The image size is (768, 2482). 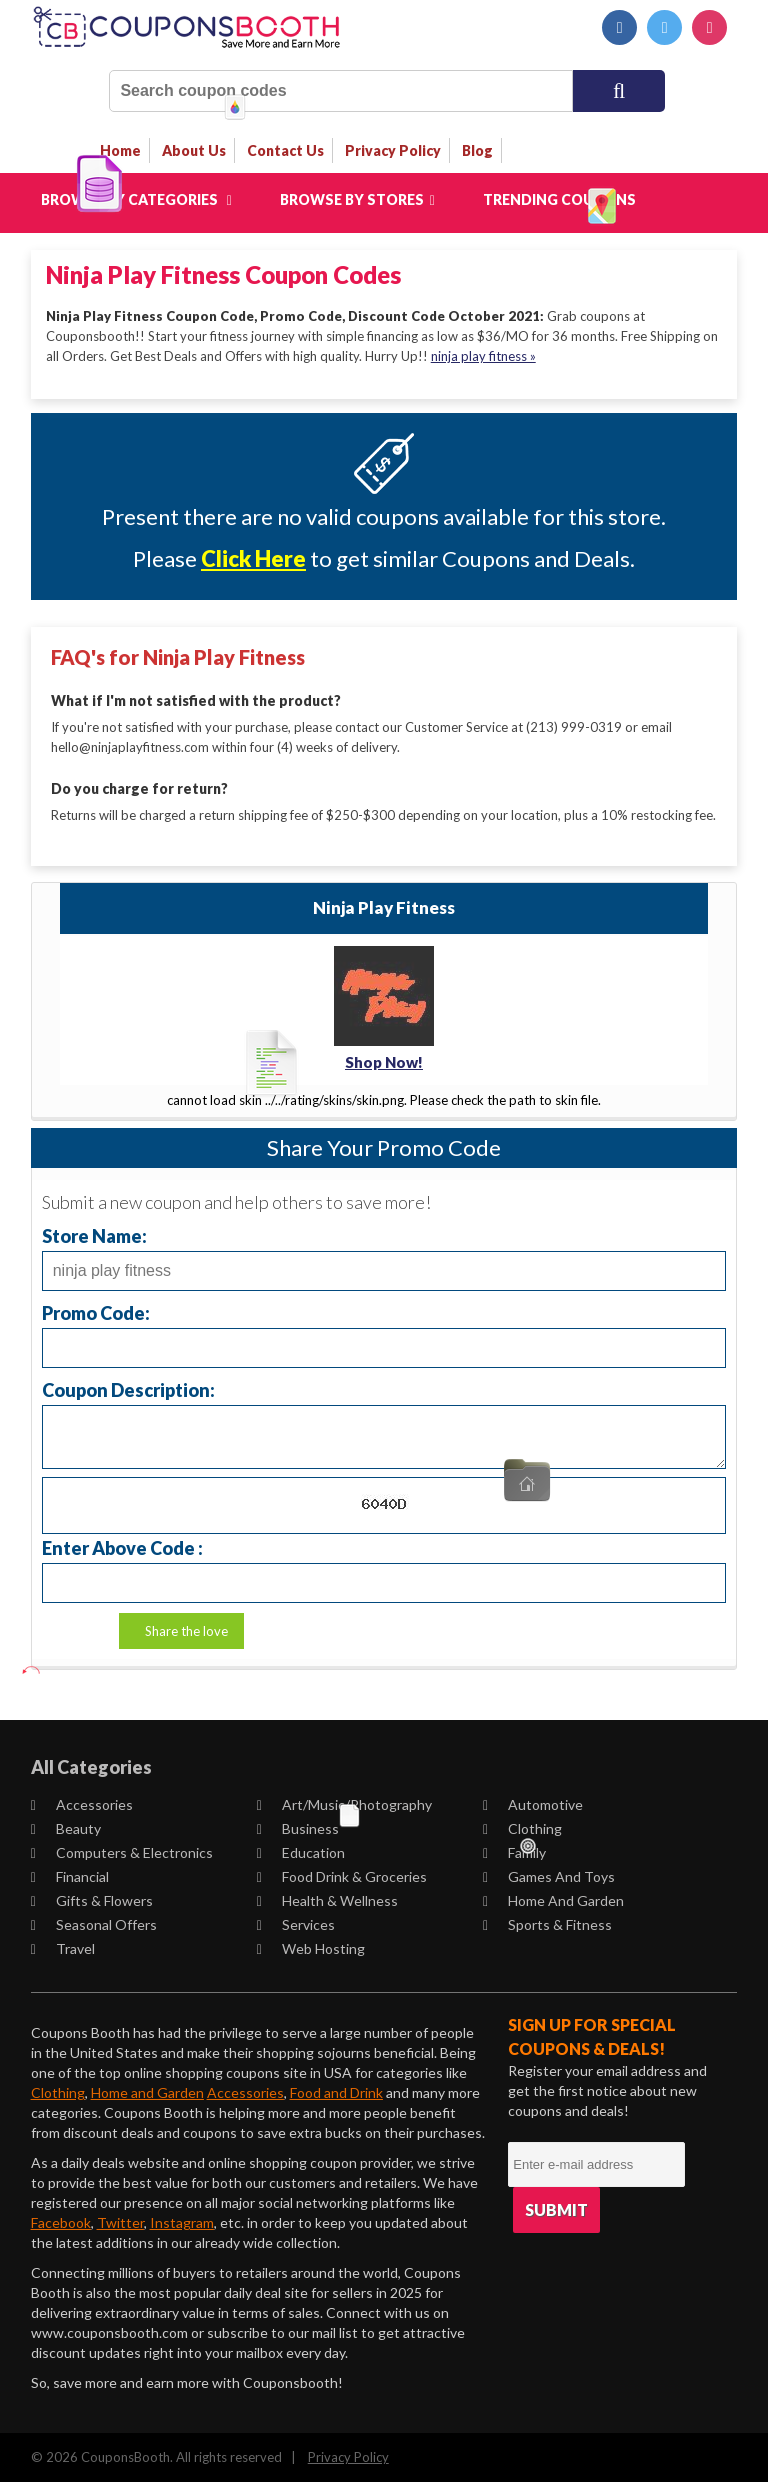 What do you see at coordinates (271, 1063) in the screenshot?
I see `a COBOL source code file` at bounding box center [271, 1063].